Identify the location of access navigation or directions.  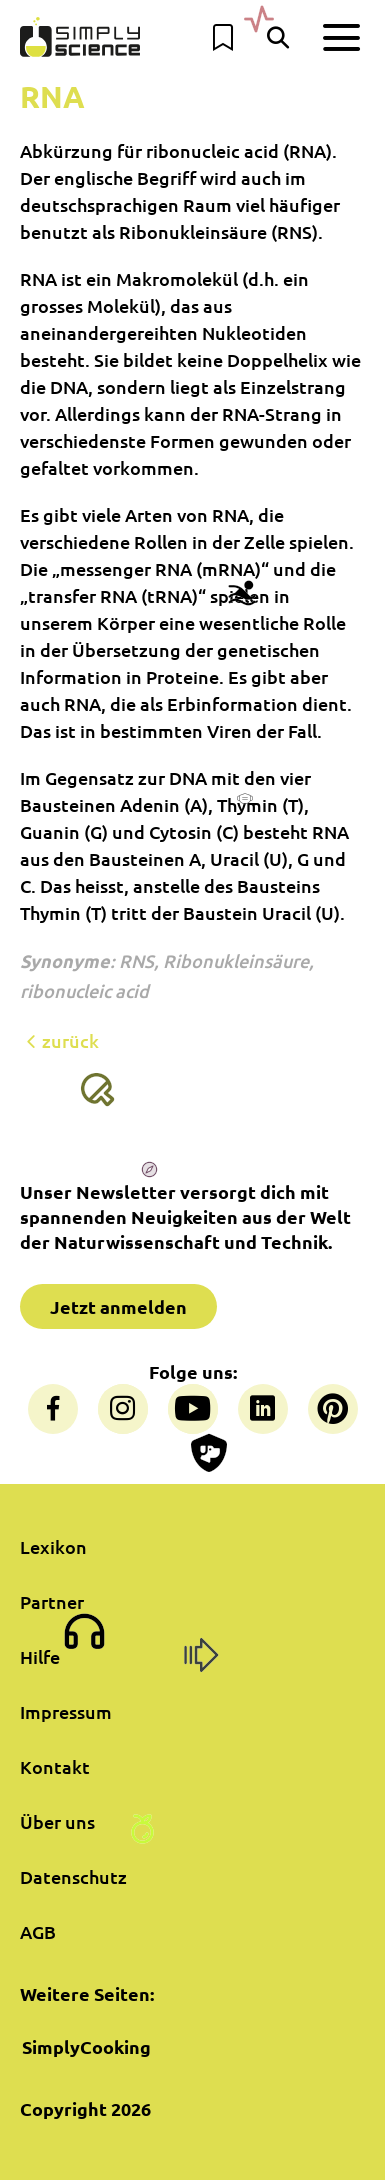
(149, 1169).